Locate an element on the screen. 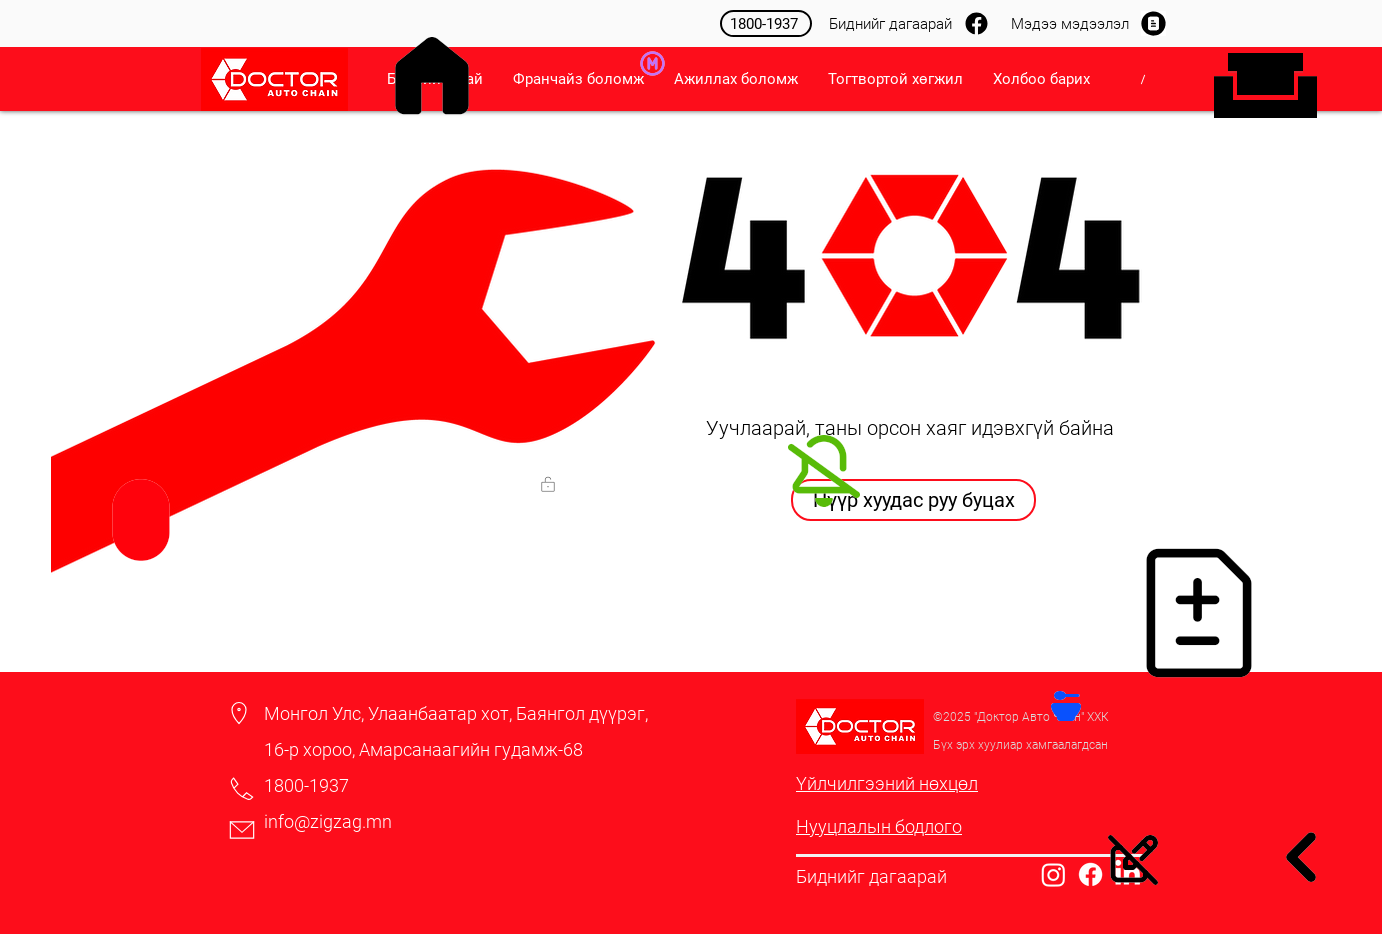 This screenshot has width=1382, height=934. view weekend or leisure activities is located at coordinates (1265, 85).